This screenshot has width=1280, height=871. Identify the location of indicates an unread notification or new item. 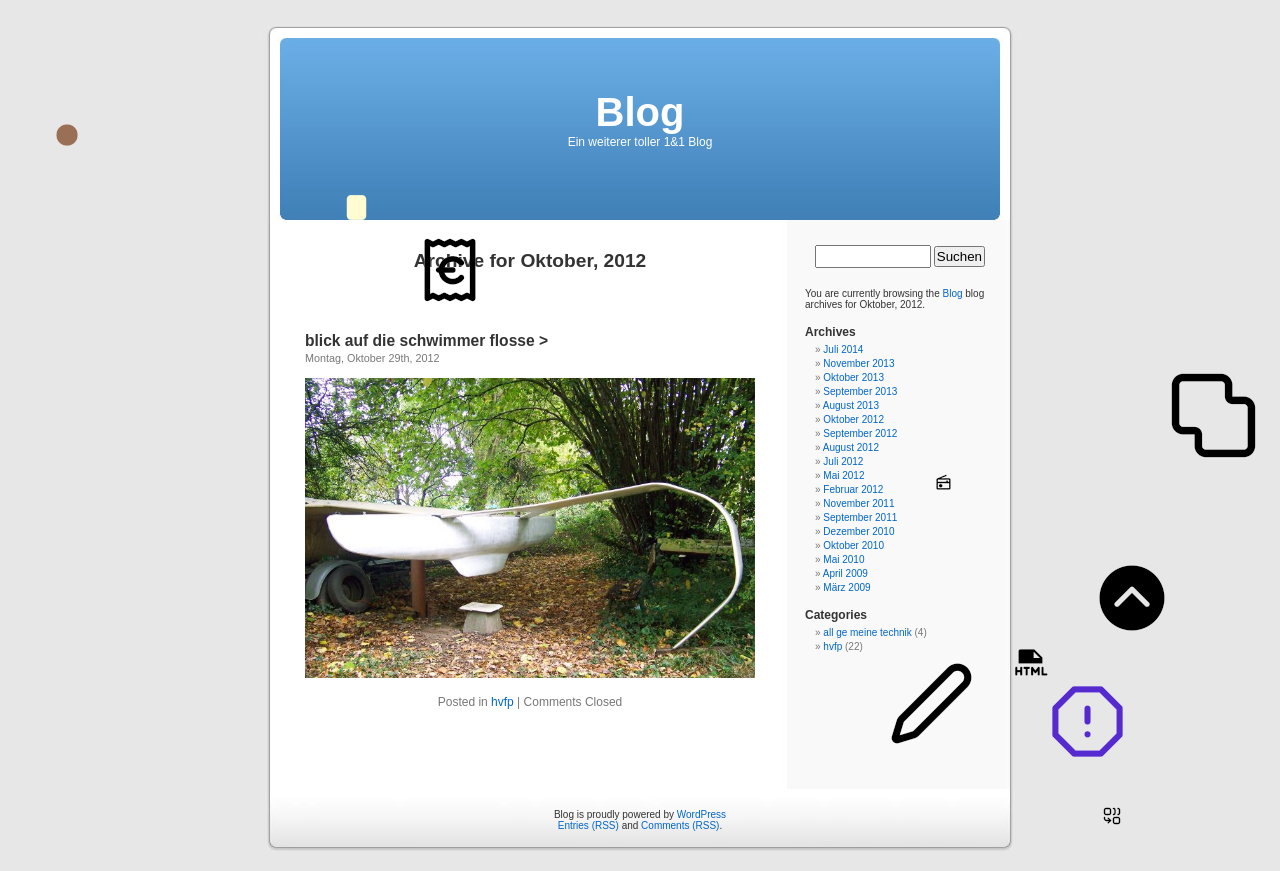
(66, 134).